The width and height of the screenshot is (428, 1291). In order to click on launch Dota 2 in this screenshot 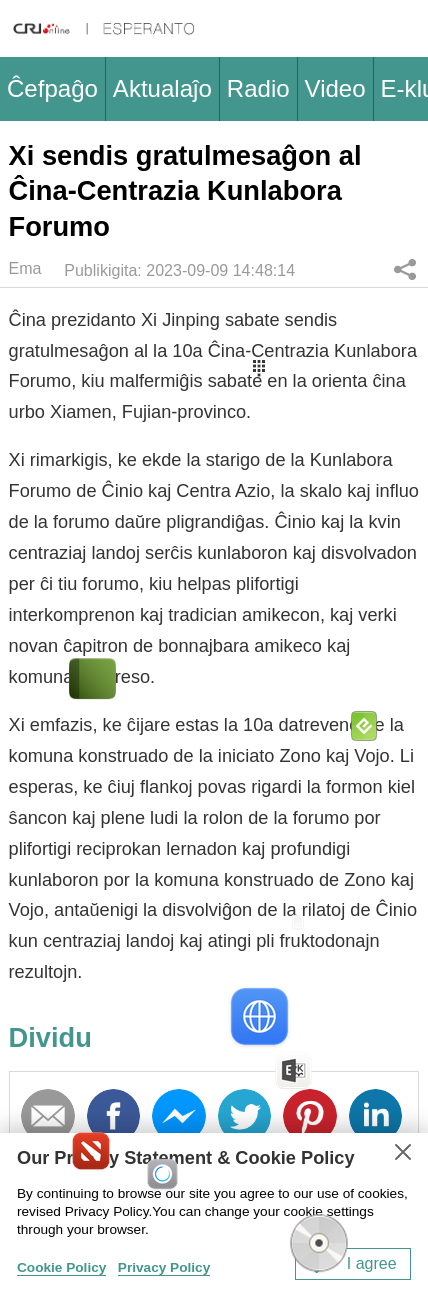, I will do `click(91, 1151)`.